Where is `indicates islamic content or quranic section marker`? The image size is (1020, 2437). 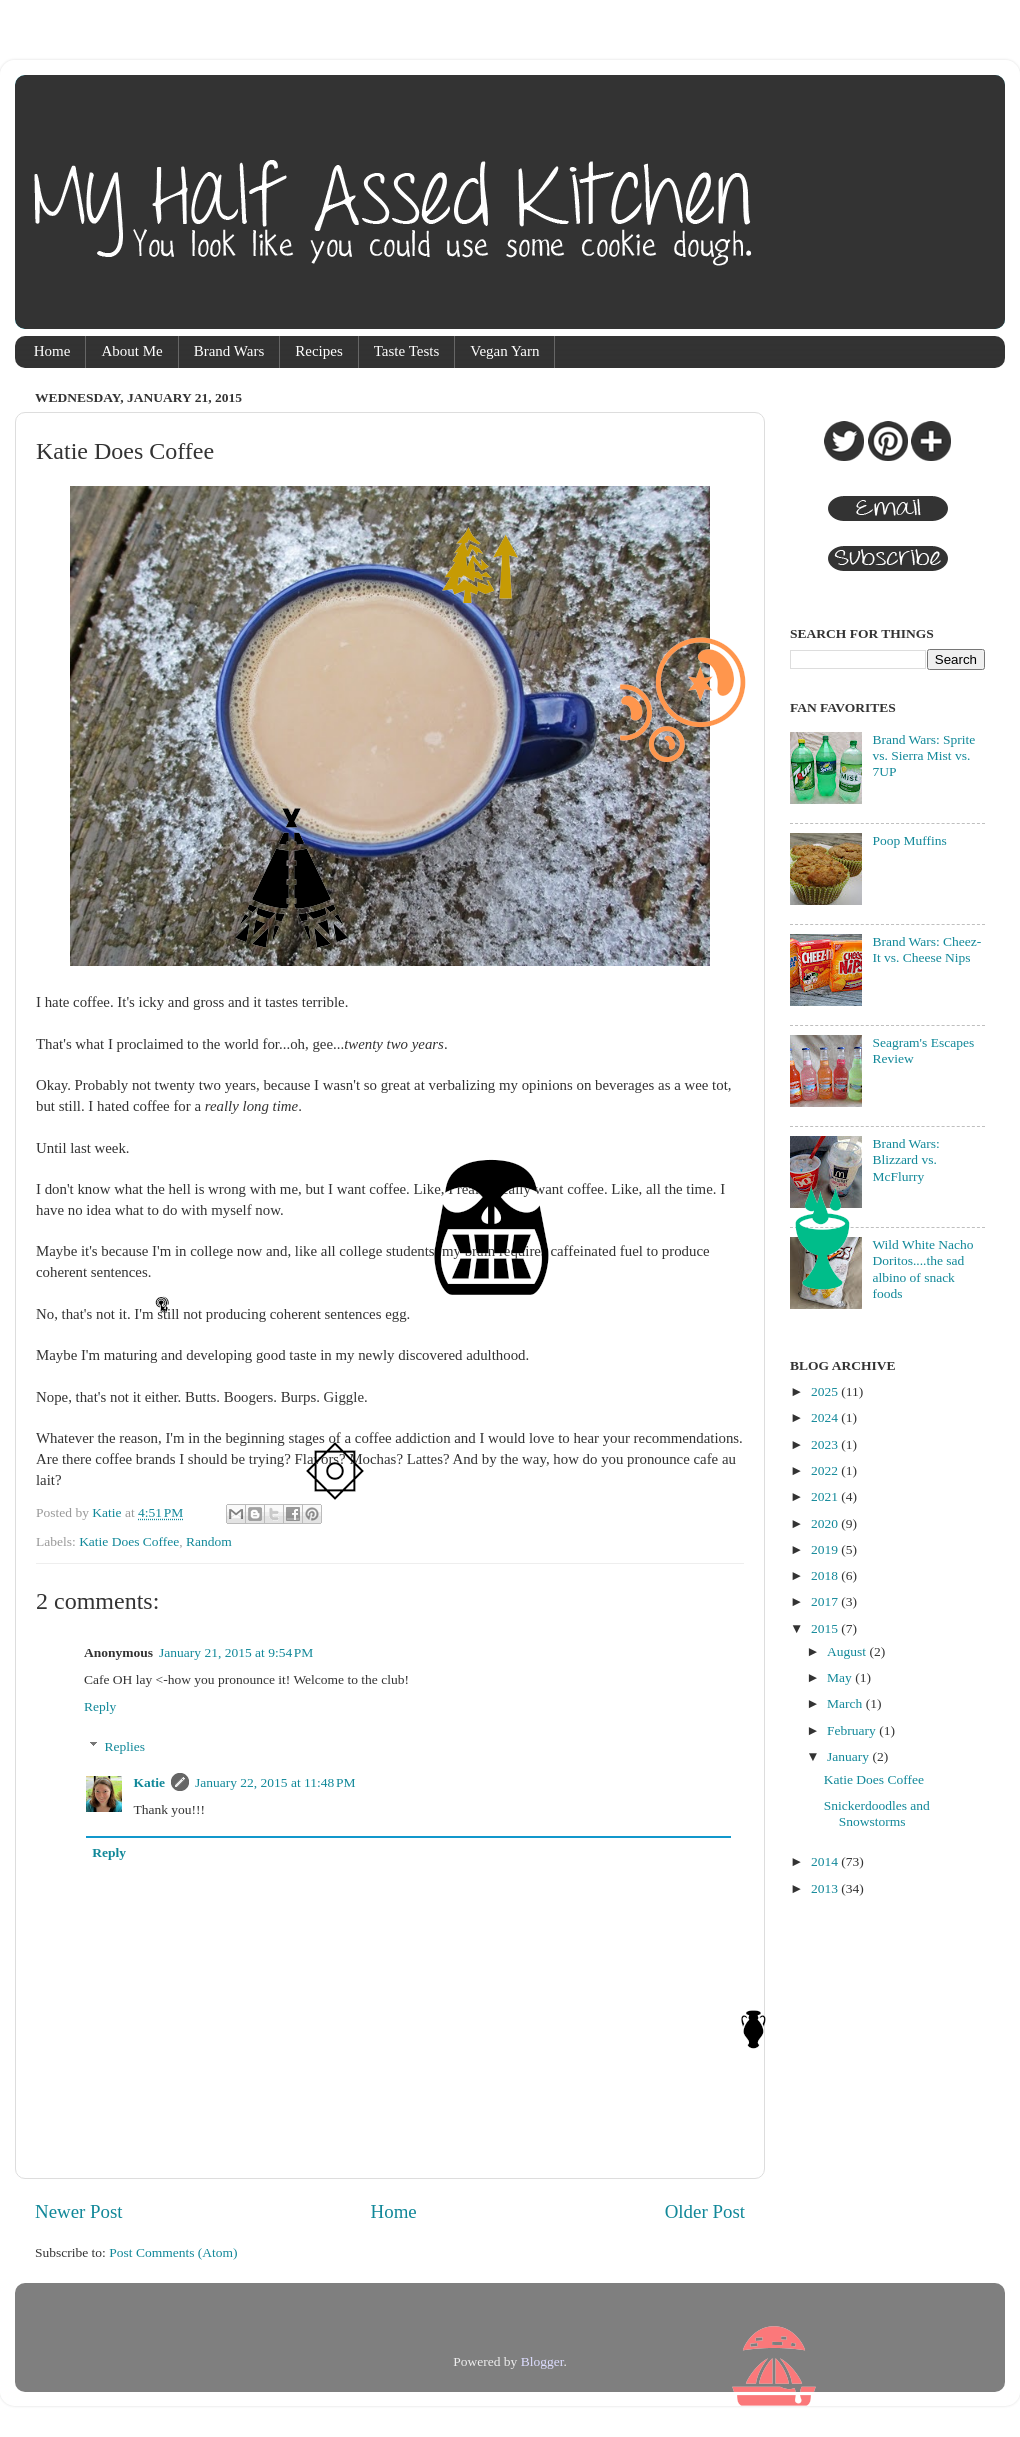 indicates islamic content or quranic section marker is located at coordinates (335, 1471).